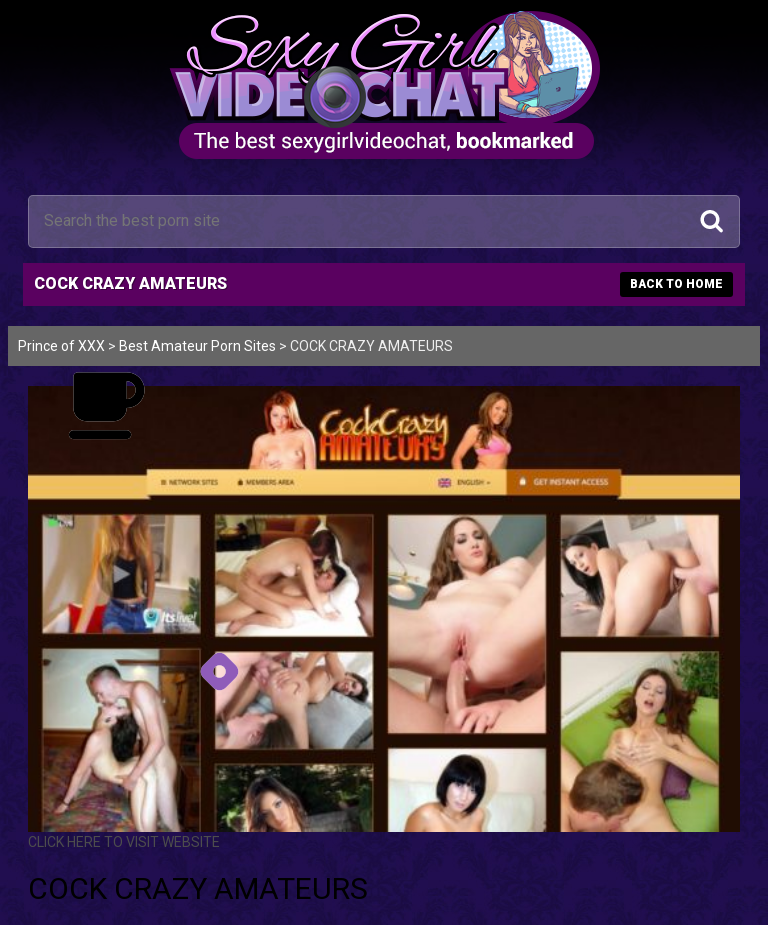 The width and height of the screenshot is (768, 925). What do you see at coordinates (219, 671) in the screenshot?
I see `visit hashnode developer blog platform` at bounding box center [219, 671].